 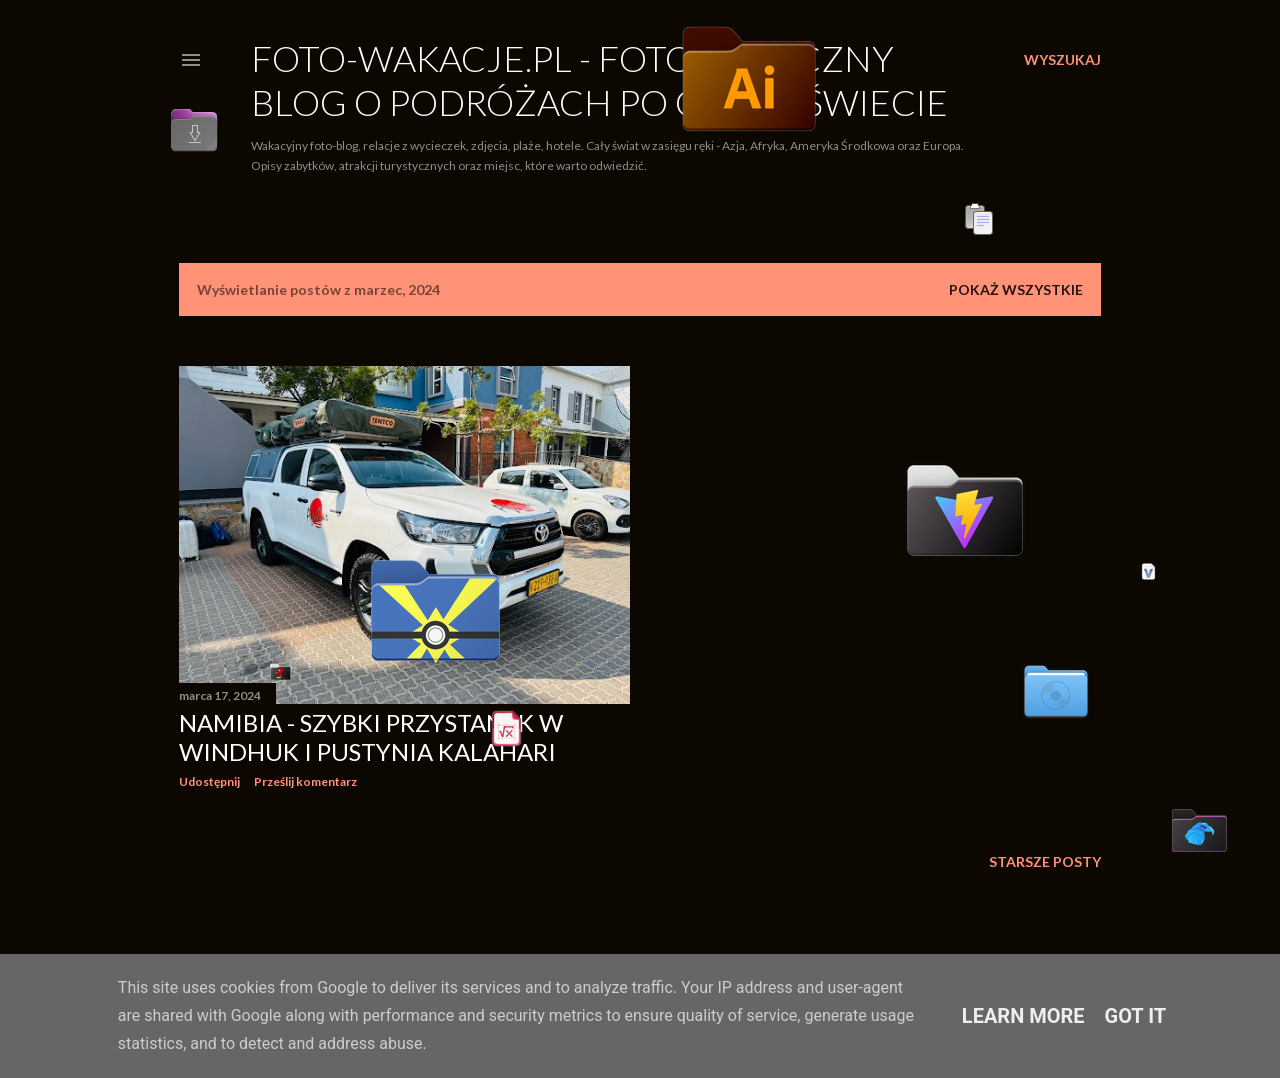 What do you see at coordinates (280, 672) in the screenshot?
I see `open BSD-related files or projects` at bounding box center [280, 672].